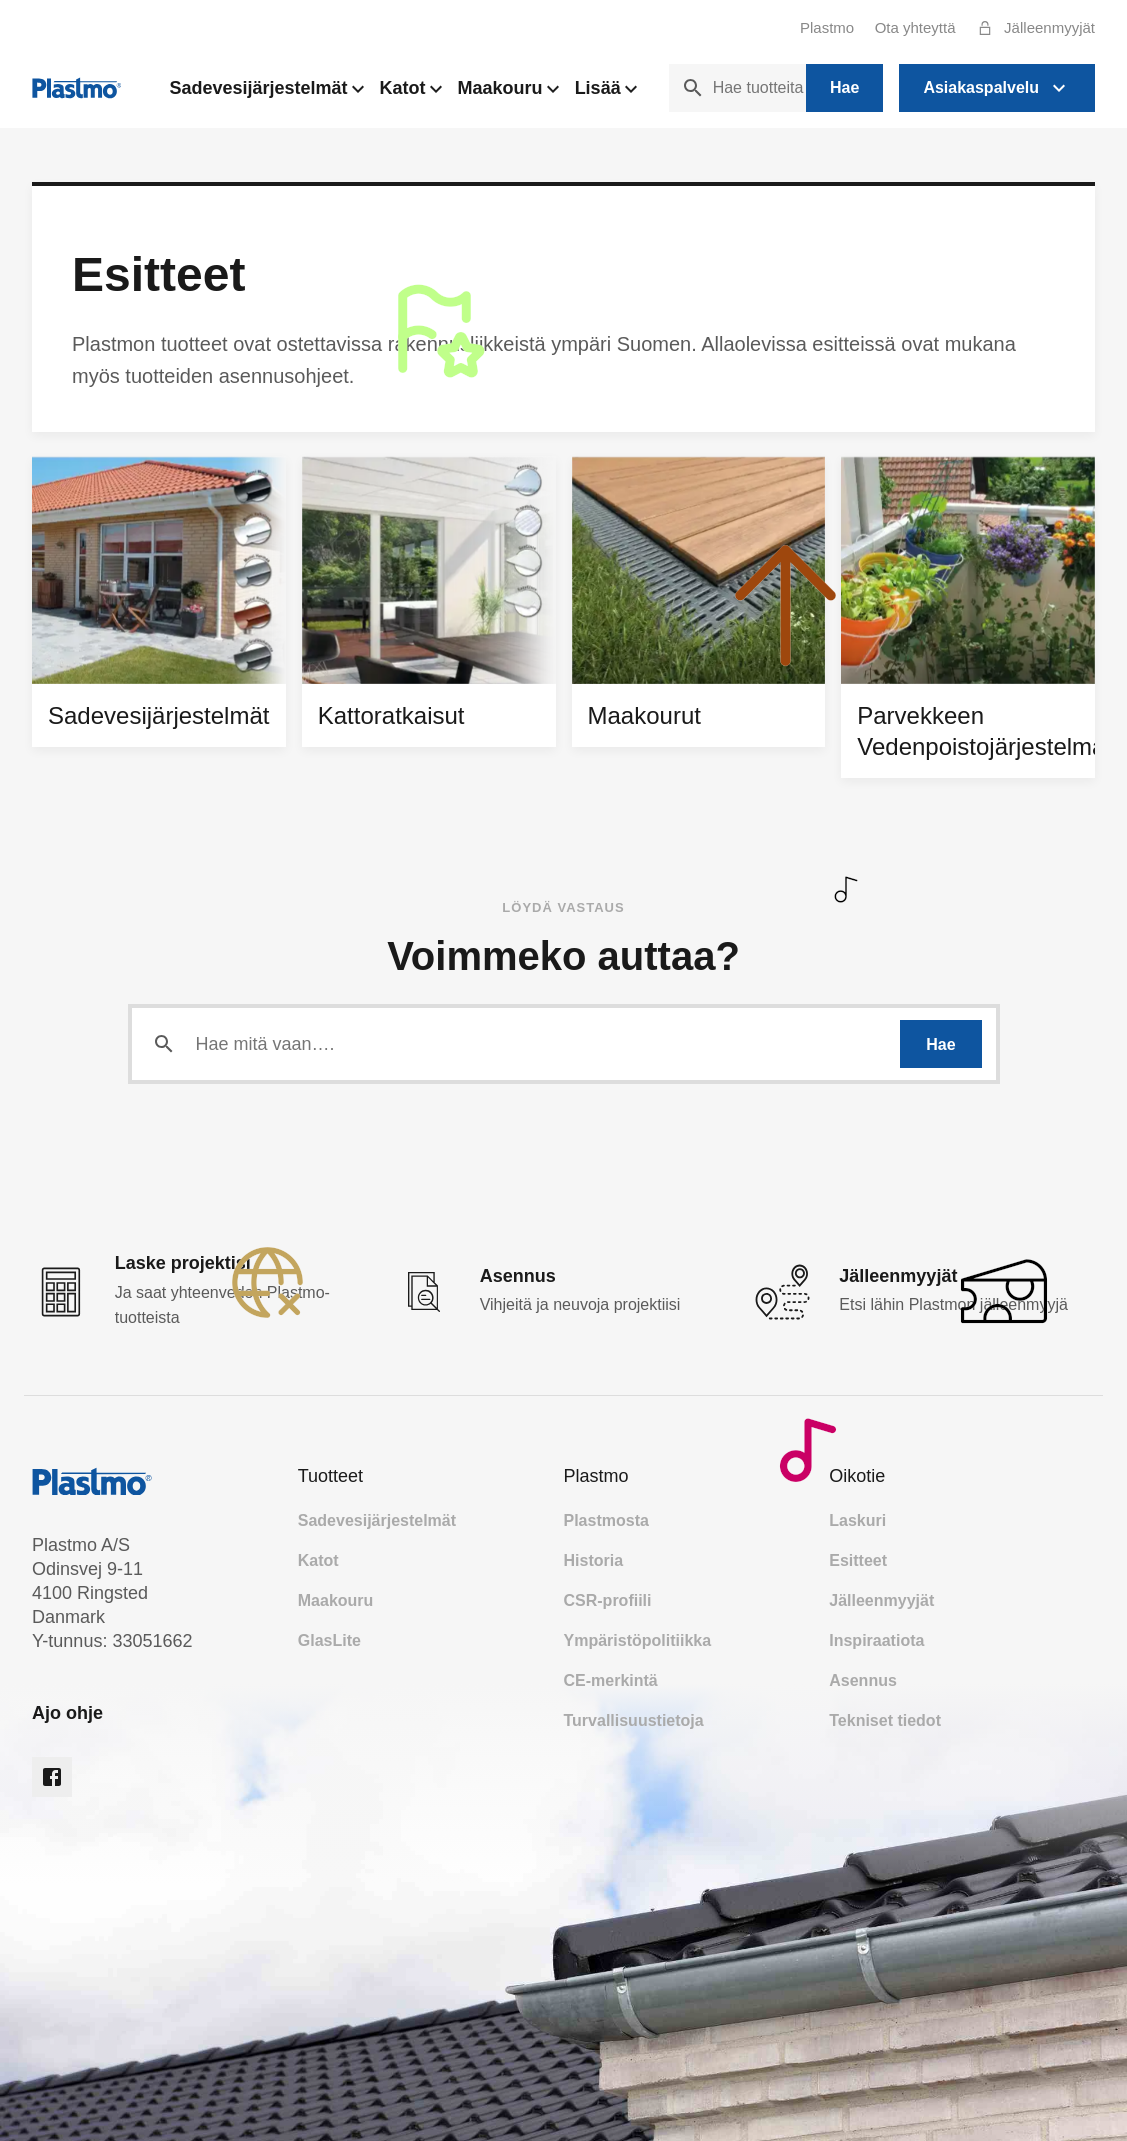  Describe the element at coordinates (785, 605) in the screenshot. I see `scroll to top of page` at that location.